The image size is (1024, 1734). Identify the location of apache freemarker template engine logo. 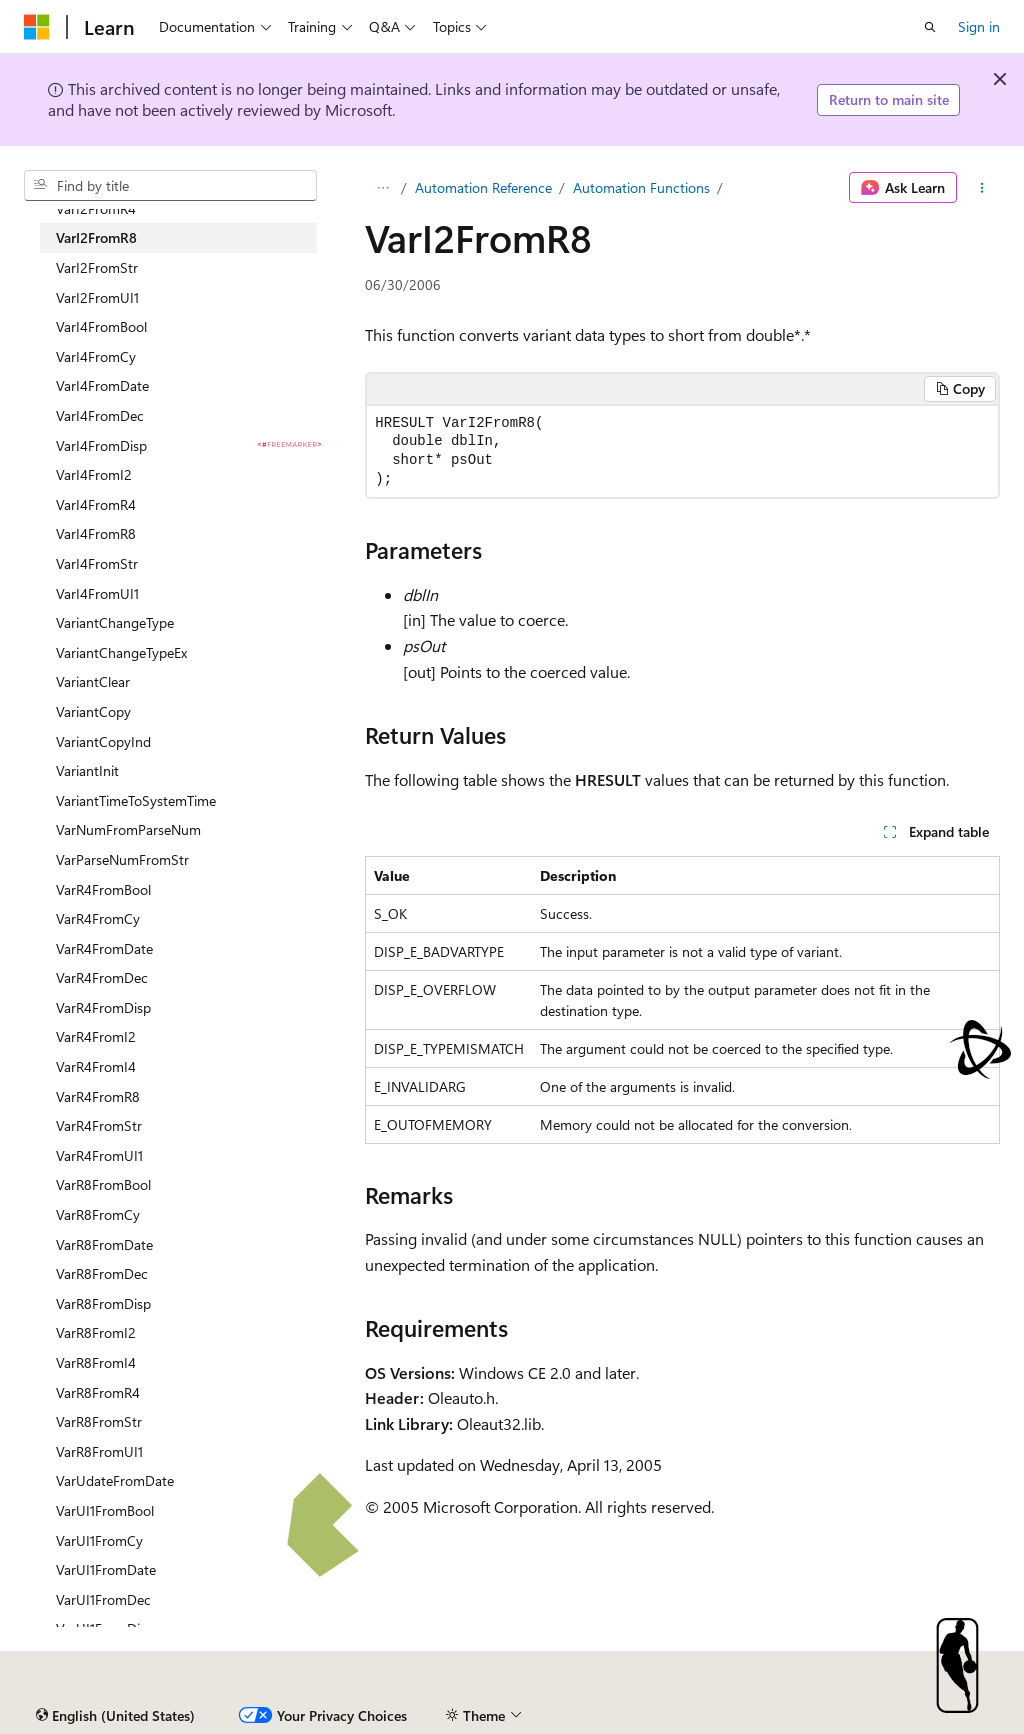
(289, 444).